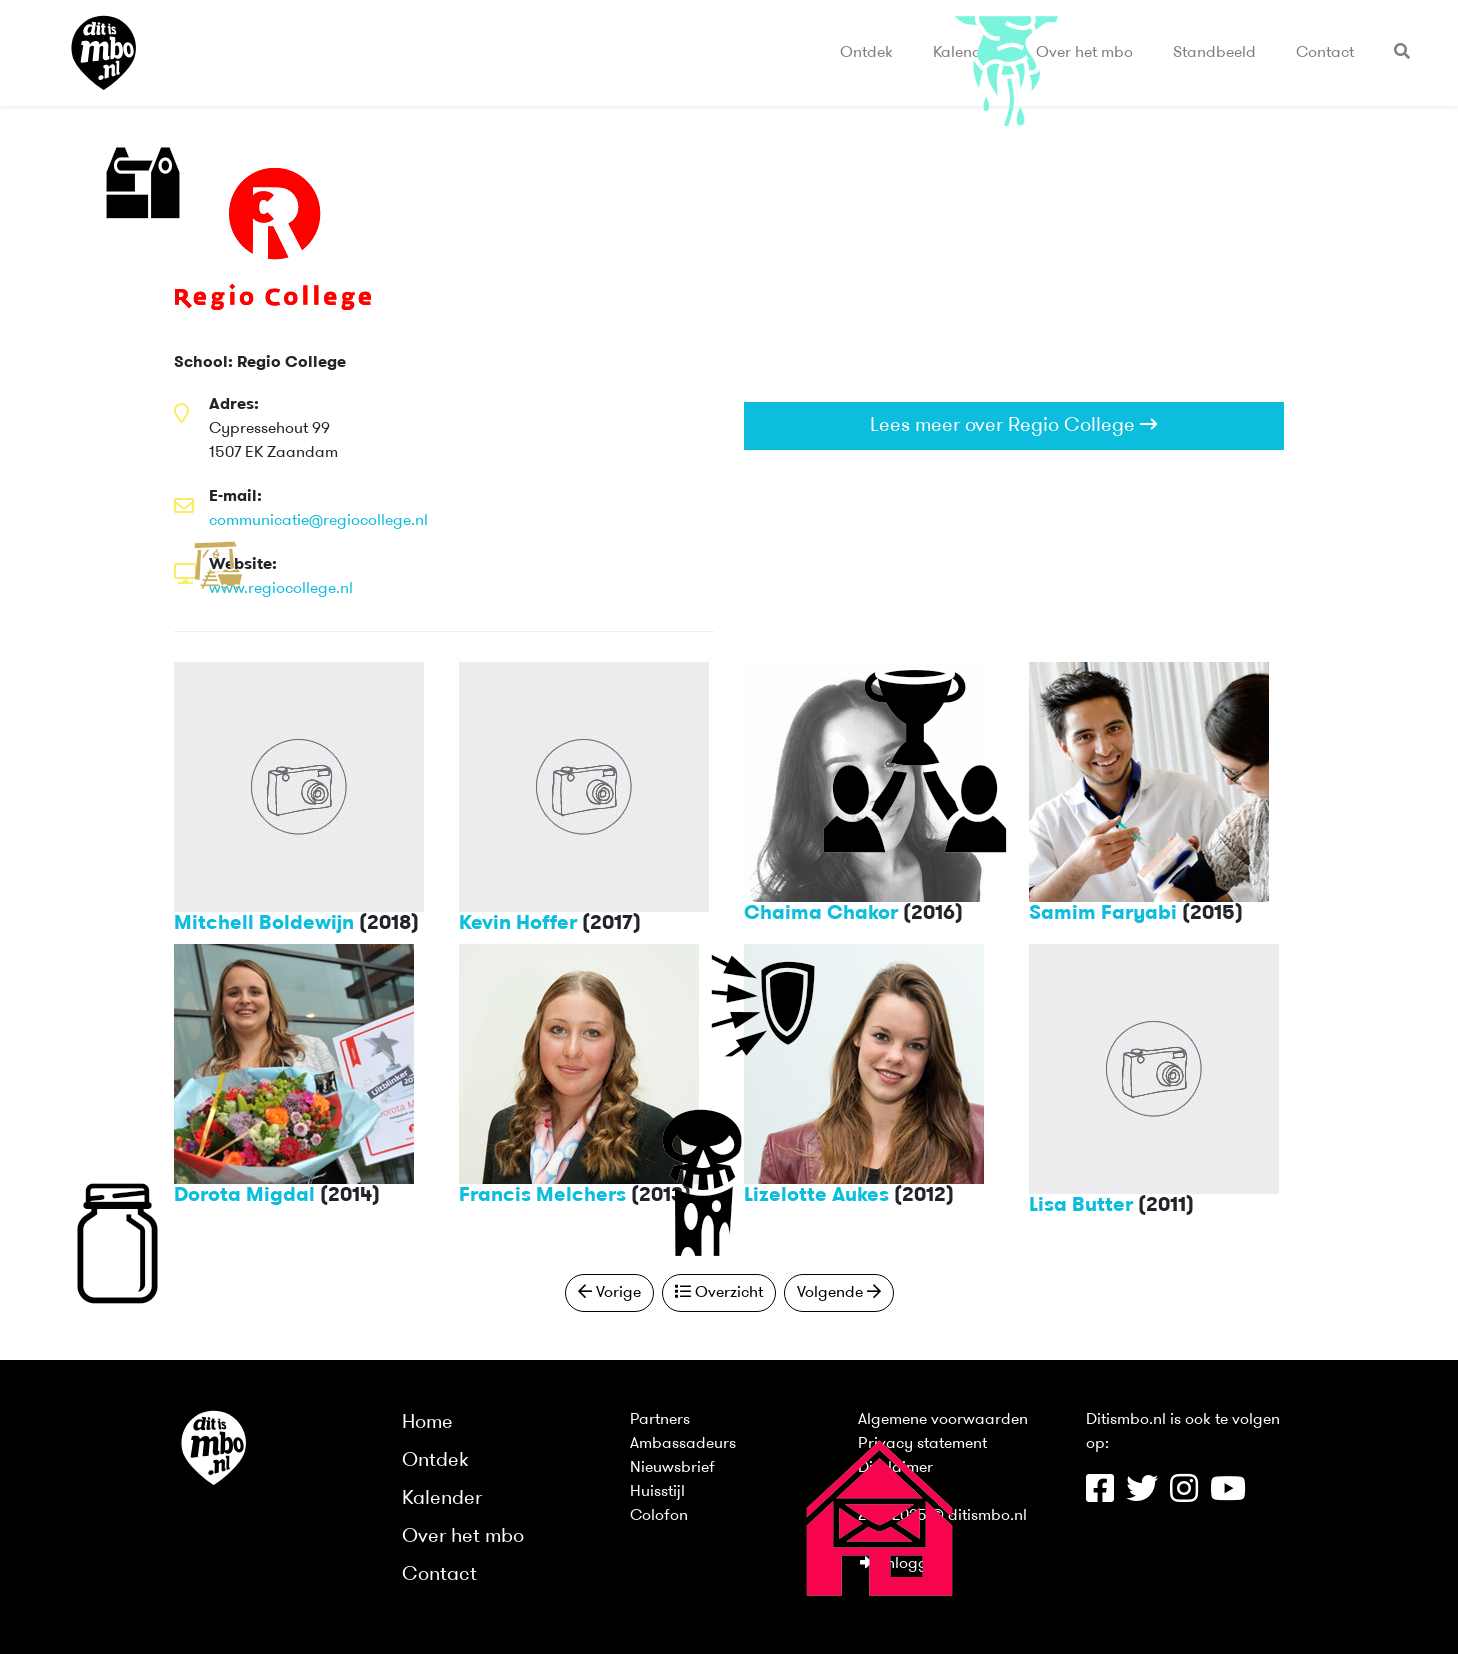 The height and width of the screenshot is (1654, 1458). Describe the element at coordinates (117, 1243) in the screenshot. I see `access preserved items or storage` at that location.